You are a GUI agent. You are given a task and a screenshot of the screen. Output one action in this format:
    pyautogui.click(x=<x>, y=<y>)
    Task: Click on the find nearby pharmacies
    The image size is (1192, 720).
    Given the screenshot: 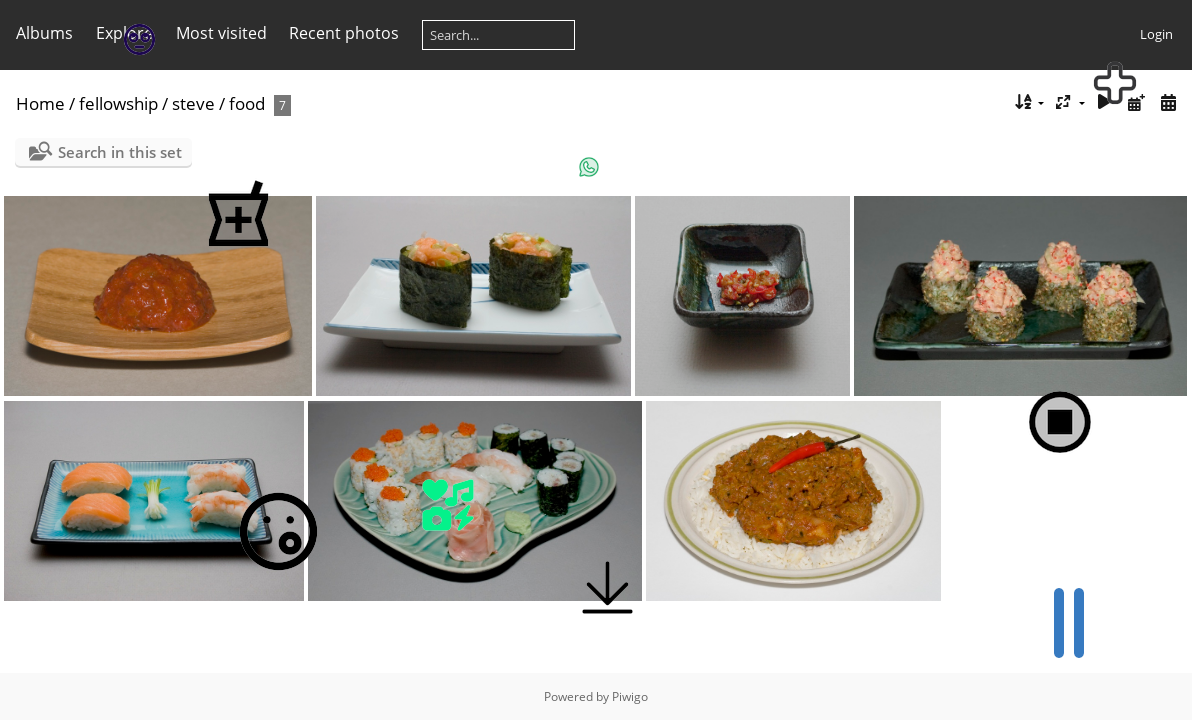 What is the action you would take?
    pyautogui.click(x=238, y=216)
    